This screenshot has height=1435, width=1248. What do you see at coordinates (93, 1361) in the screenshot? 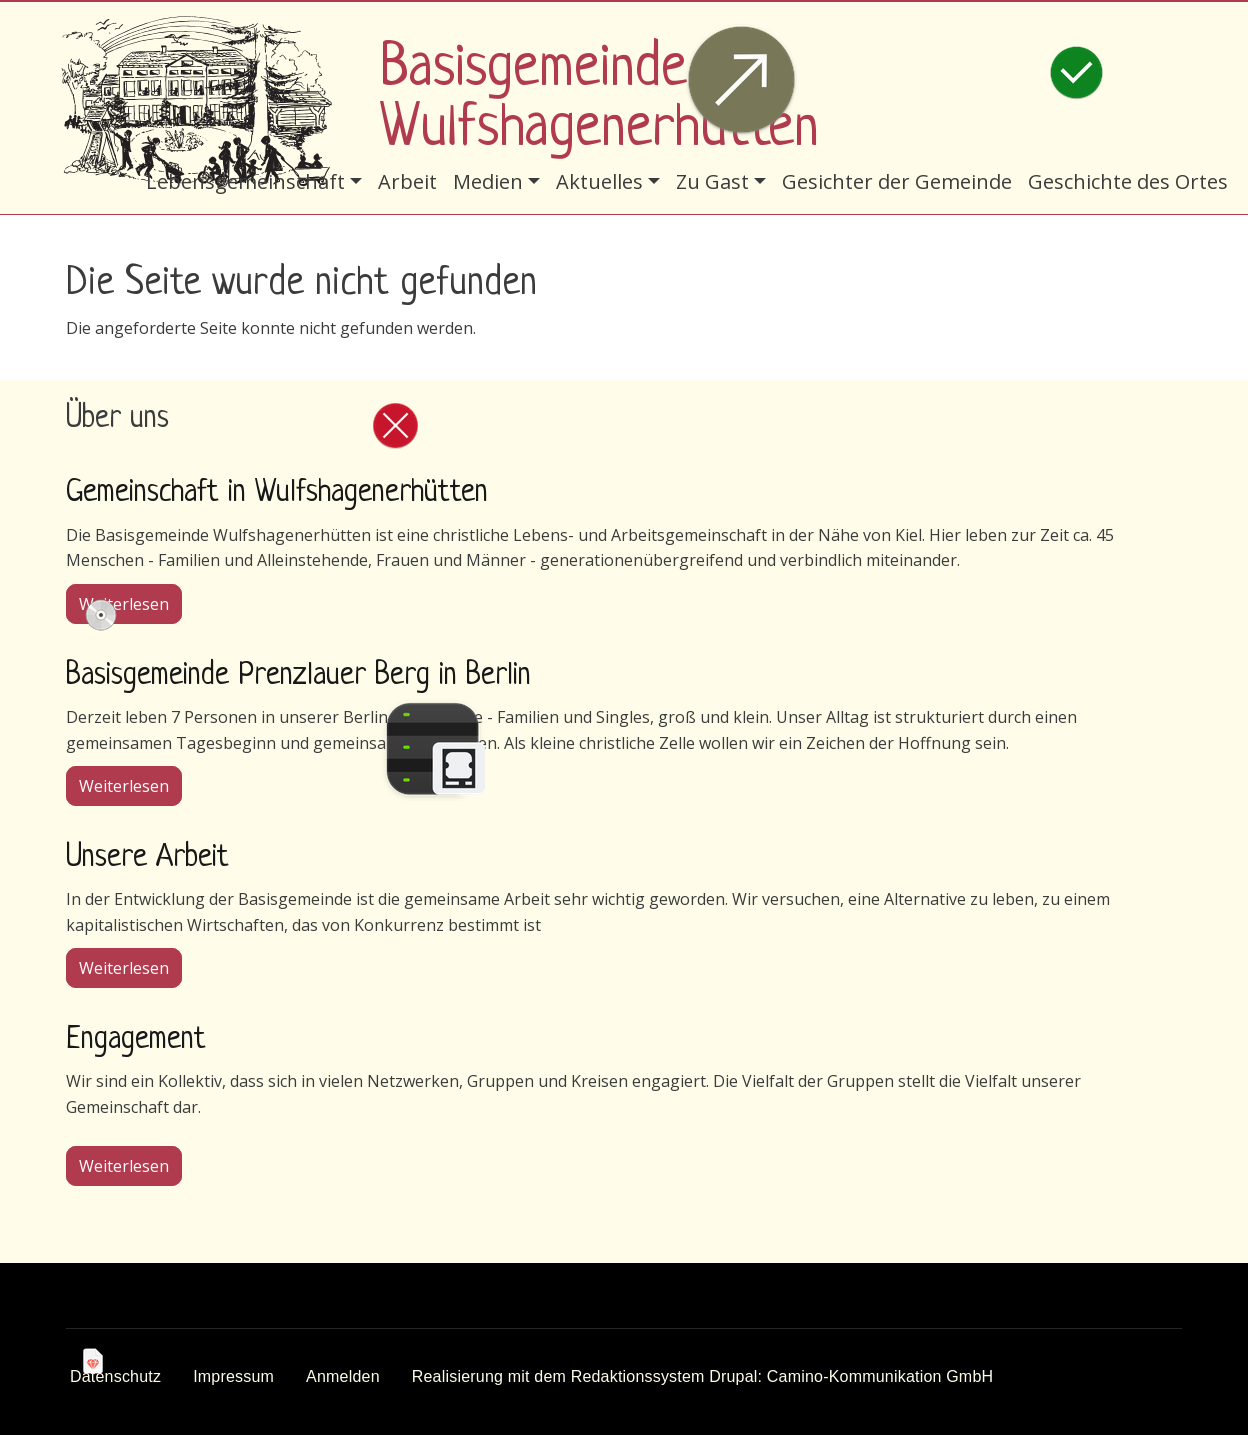
I see `ruby programming language source file` at bounding box center [93, 1361].